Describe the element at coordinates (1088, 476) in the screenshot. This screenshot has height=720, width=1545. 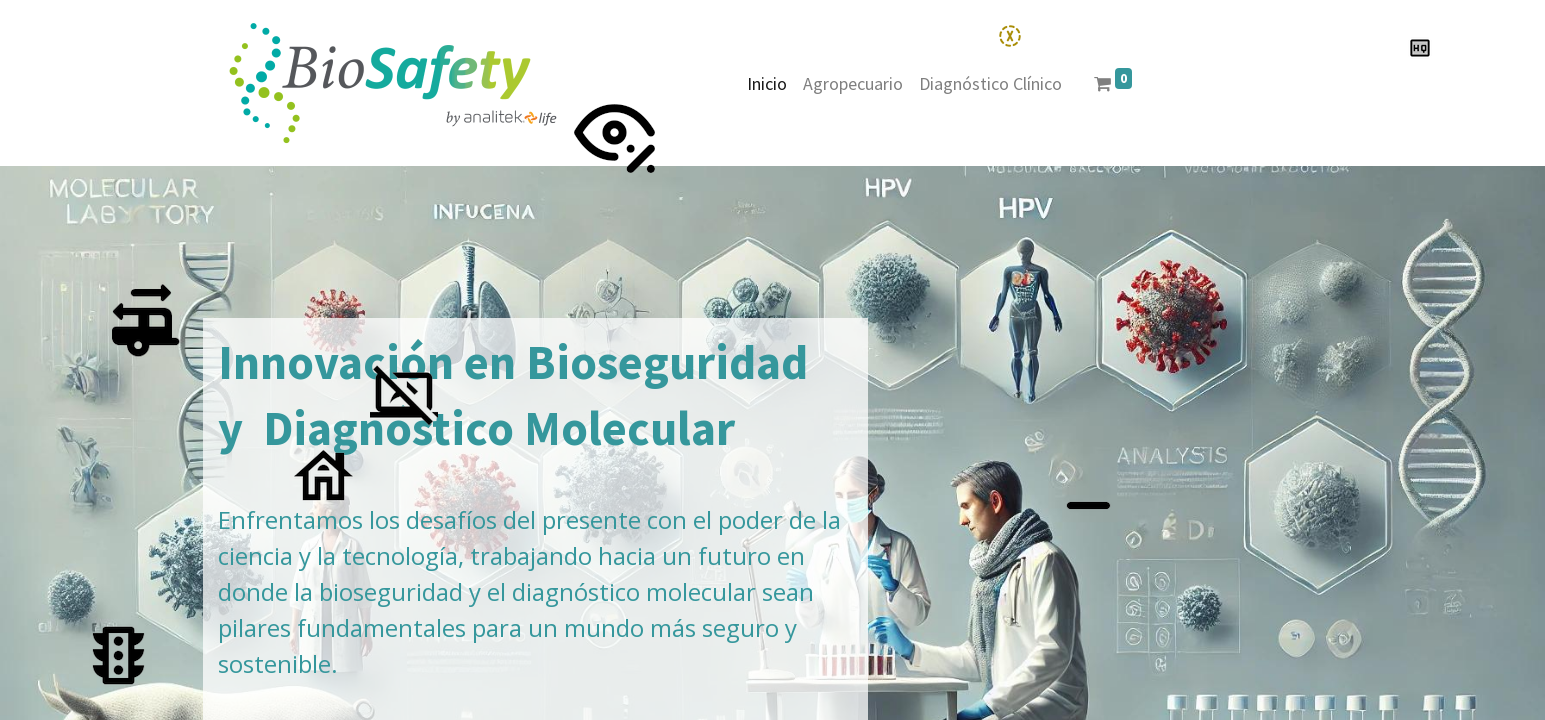
I see `minimize the current window` at that location.